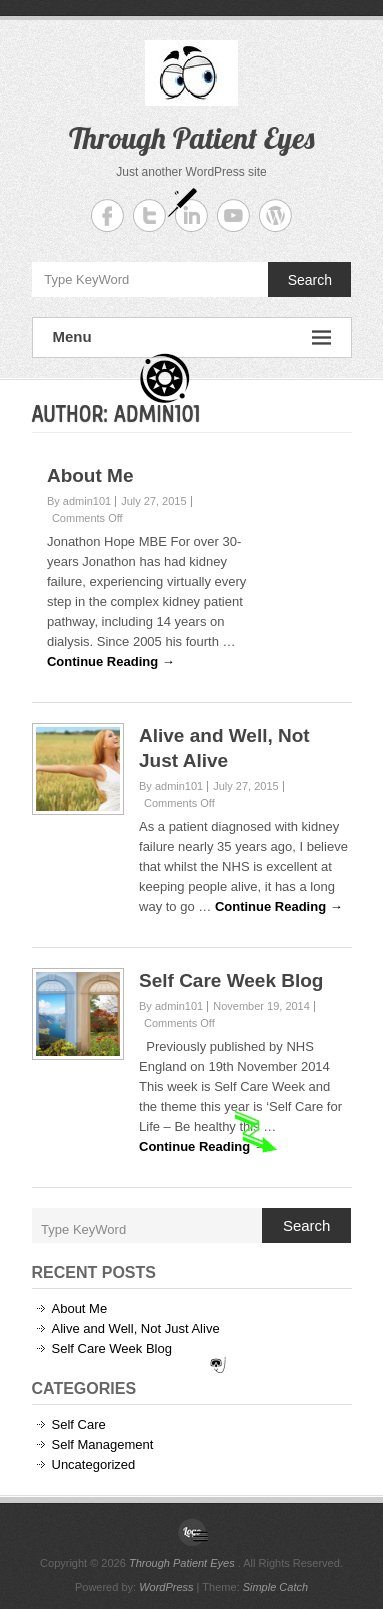 The width and height of the screenshot is (383, 1609). Describe the element at coordinates (200, 1536) in the screenshot. I see `open the navigation menu` at that location.